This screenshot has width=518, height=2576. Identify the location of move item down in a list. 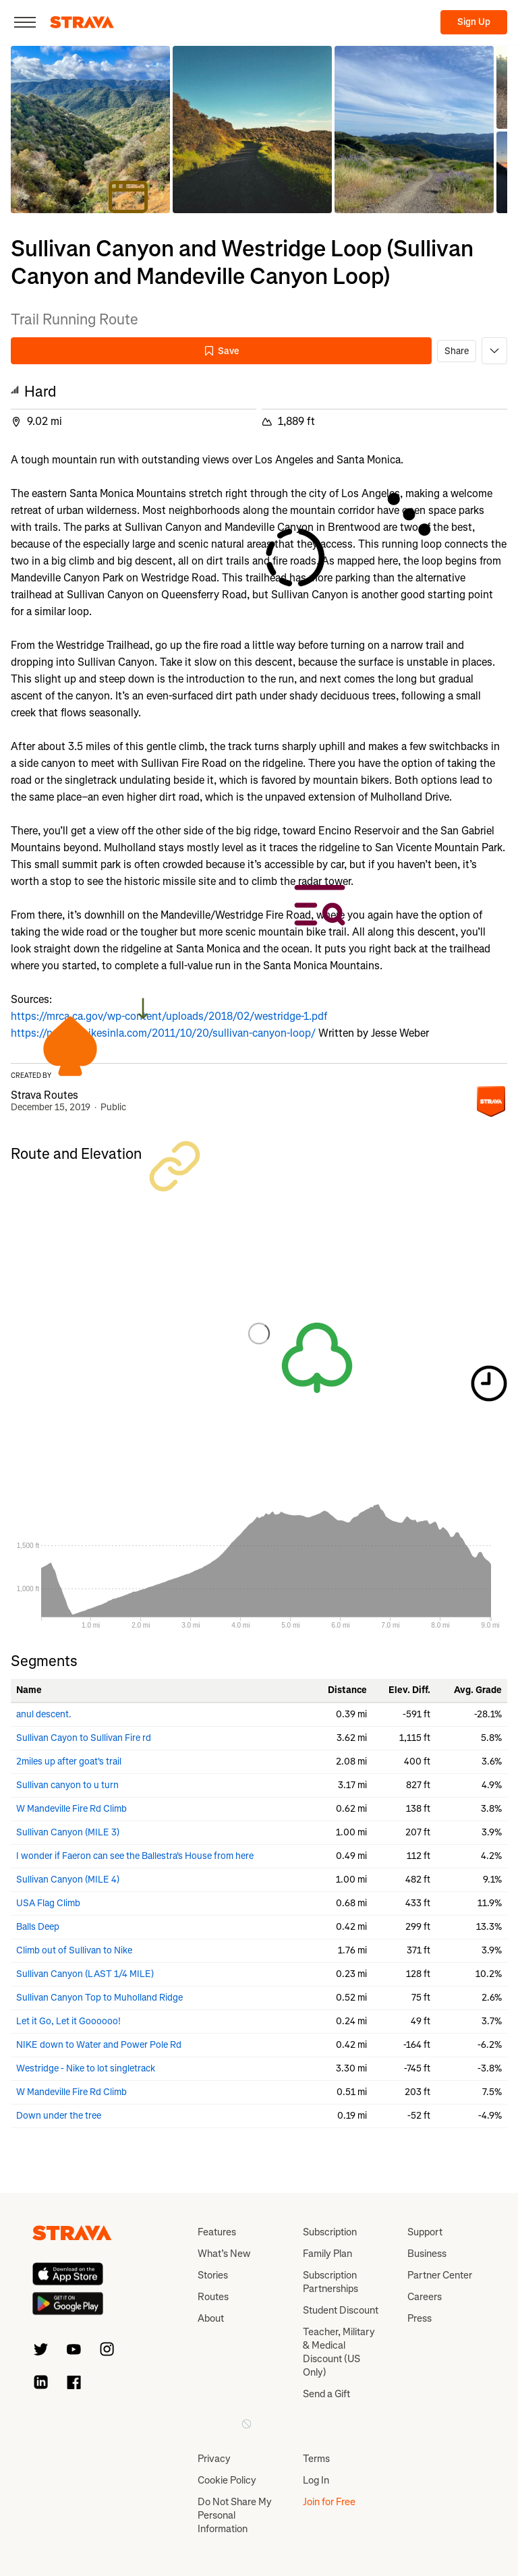
(143, 1008).